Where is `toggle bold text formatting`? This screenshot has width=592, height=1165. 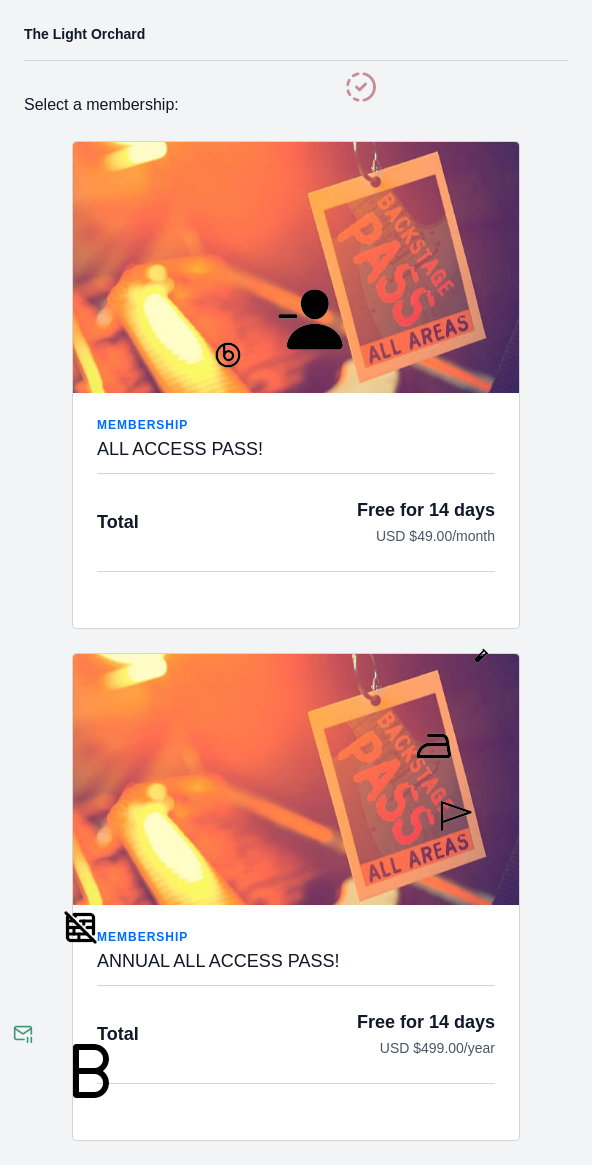
toggle bold text formatting is located at coordinates (91, 1071).